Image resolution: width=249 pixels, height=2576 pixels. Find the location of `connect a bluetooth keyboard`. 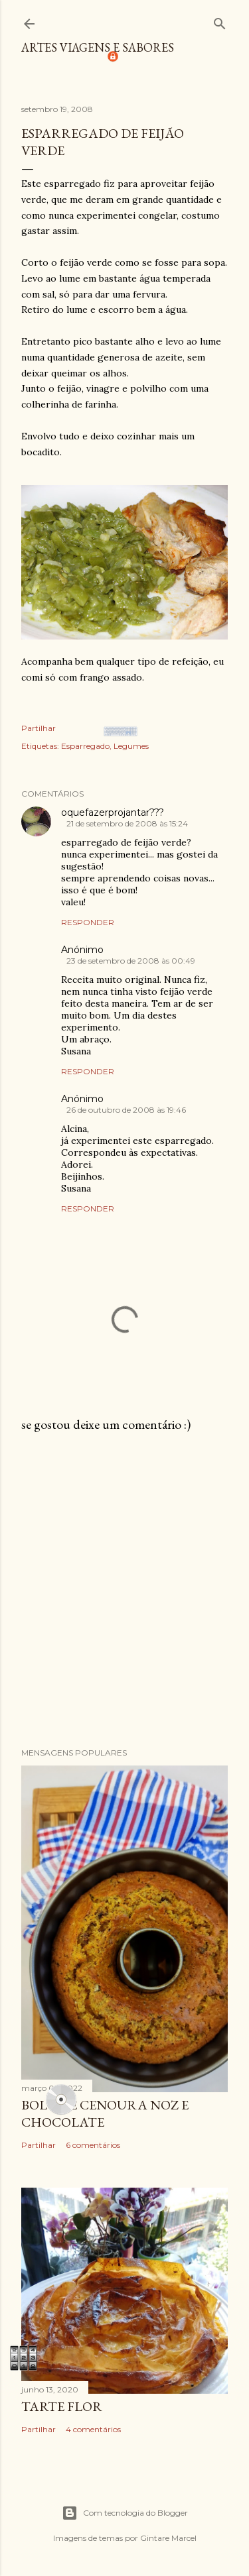

connect a bluetooth keyboard is located at coordinates (120, 731).